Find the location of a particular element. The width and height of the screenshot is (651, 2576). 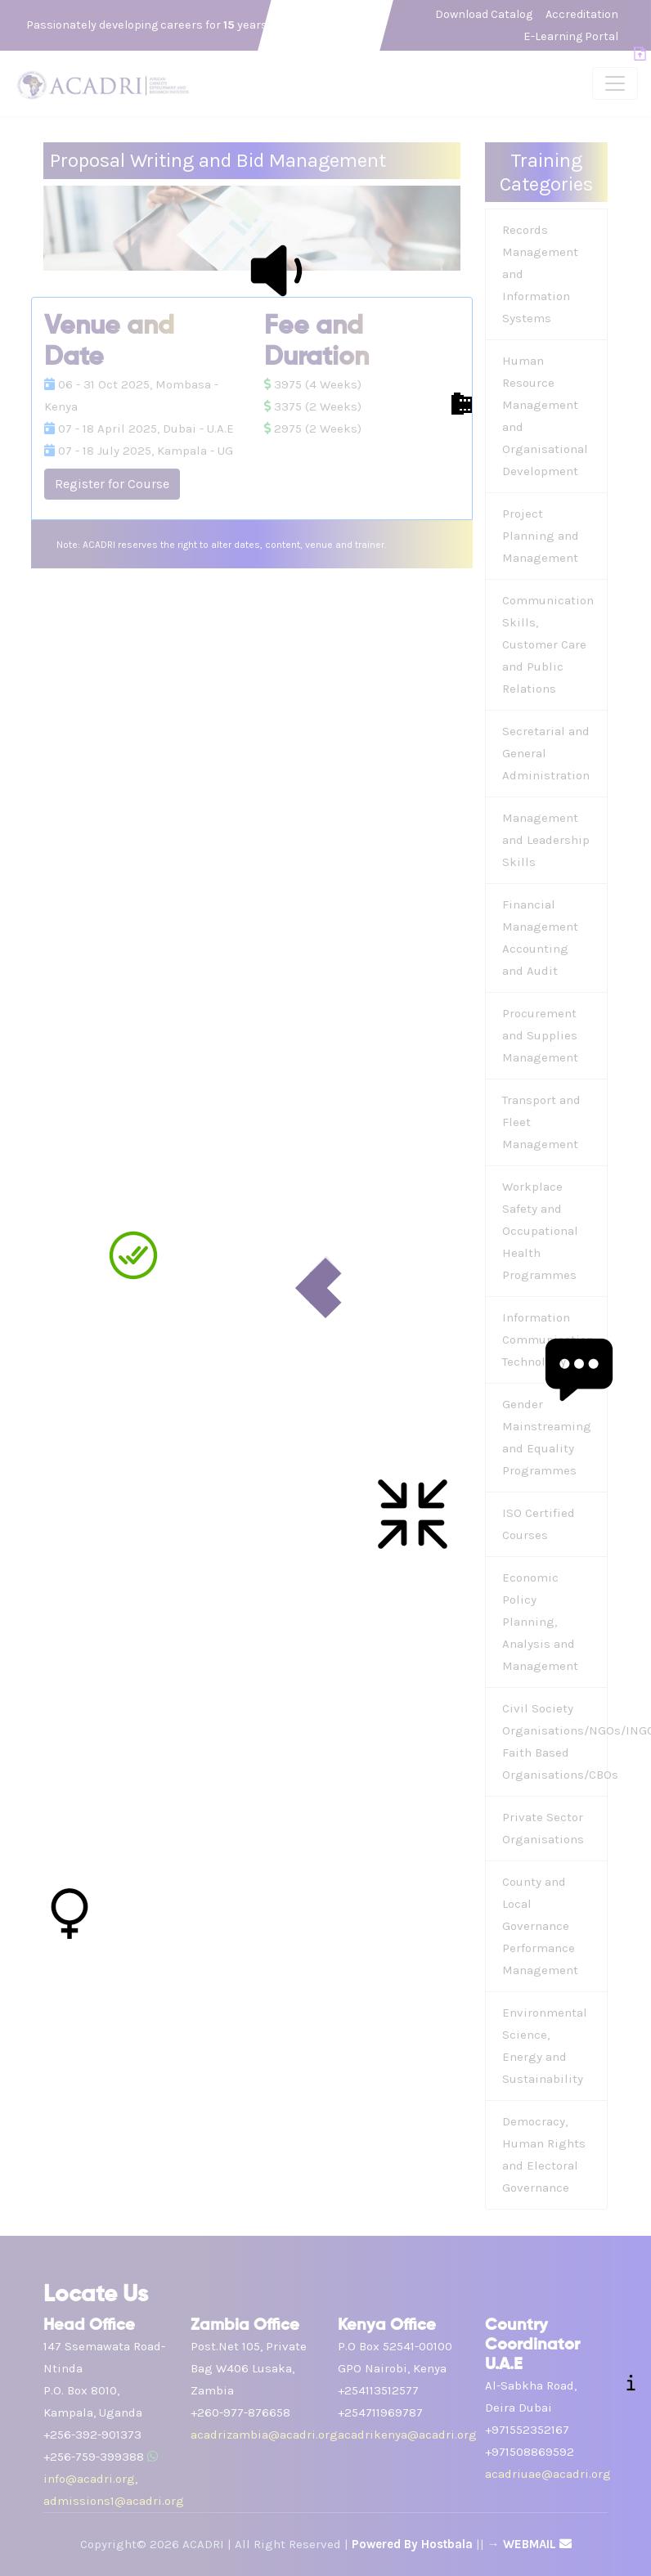

exit fullscreen mode is located at coordinates (412, 1514).